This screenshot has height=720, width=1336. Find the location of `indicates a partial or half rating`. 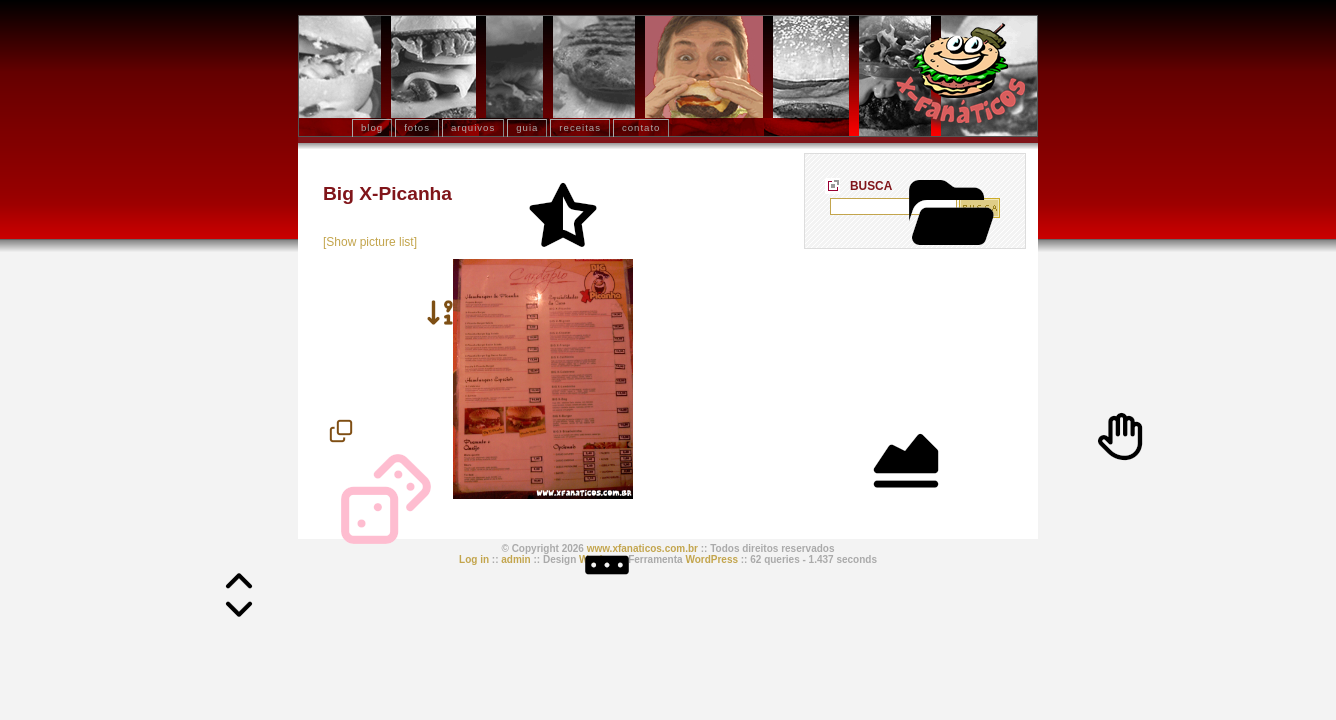

indicates a partial or half rating is located at coordinates (563, 218).